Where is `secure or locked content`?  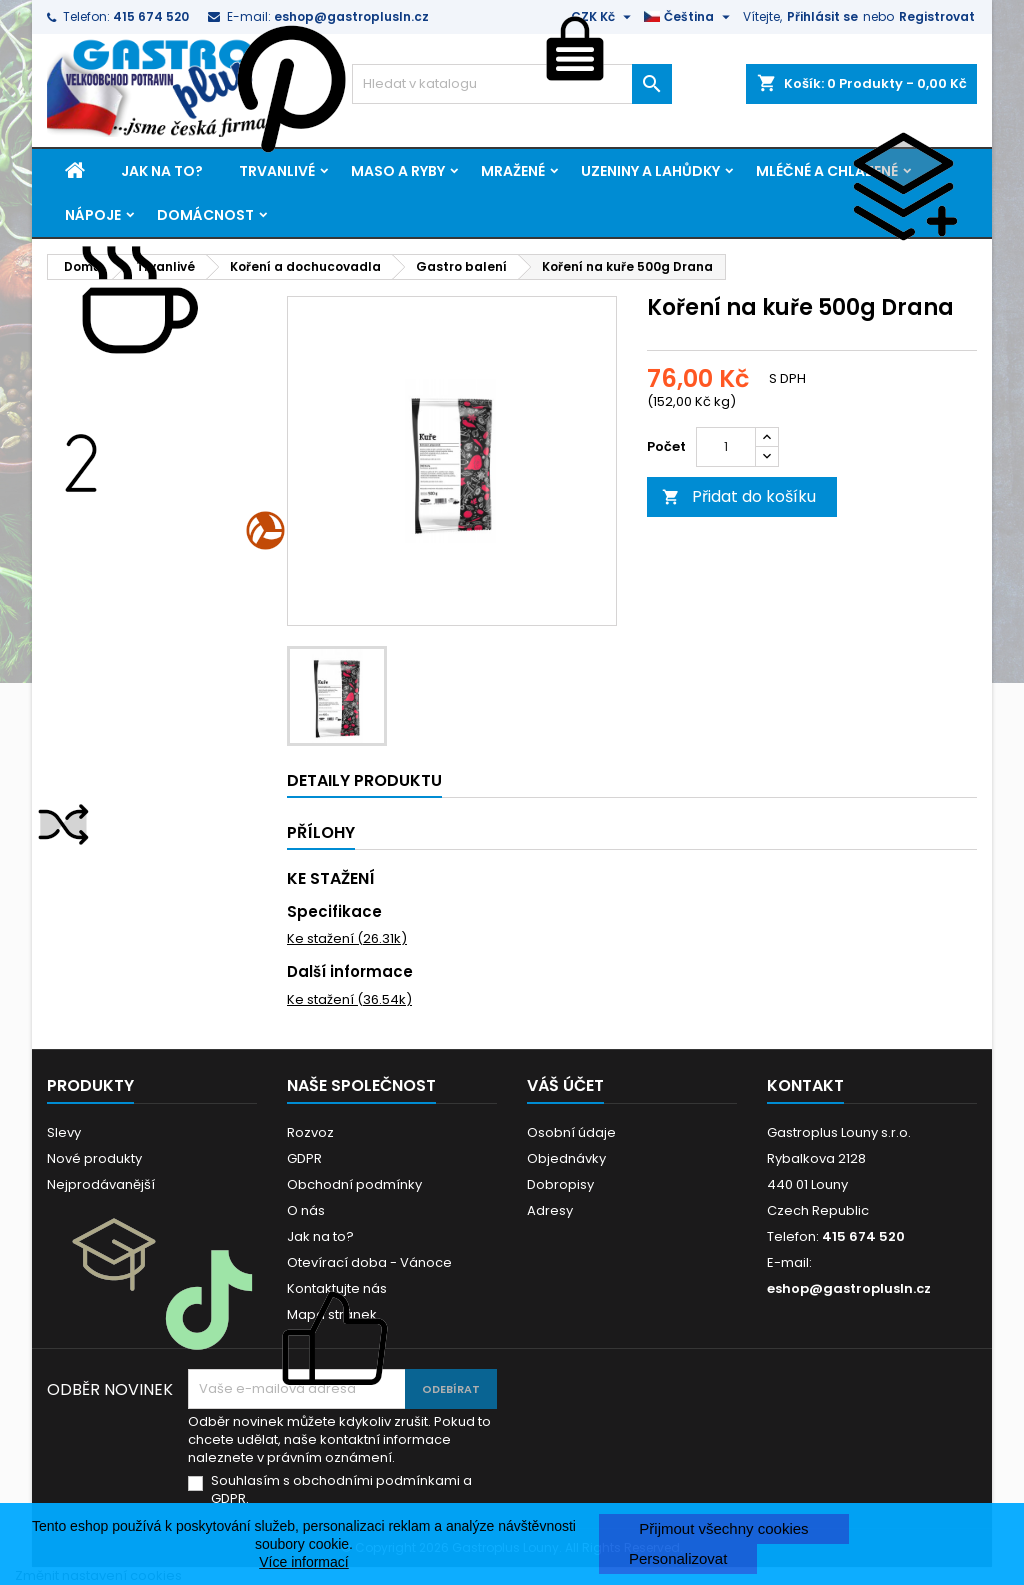
secure or locked content is located at coordinates (575, 52).